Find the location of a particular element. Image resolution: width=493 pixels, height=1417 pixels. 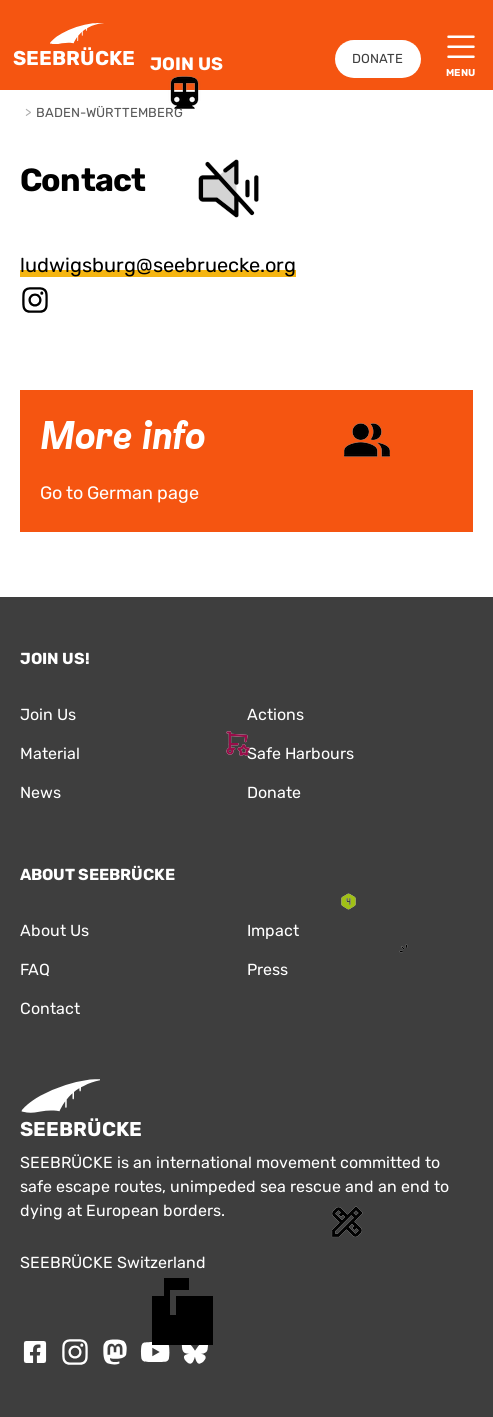

indicates unread mail in your mailbox is located at coordinates (182, 1314).